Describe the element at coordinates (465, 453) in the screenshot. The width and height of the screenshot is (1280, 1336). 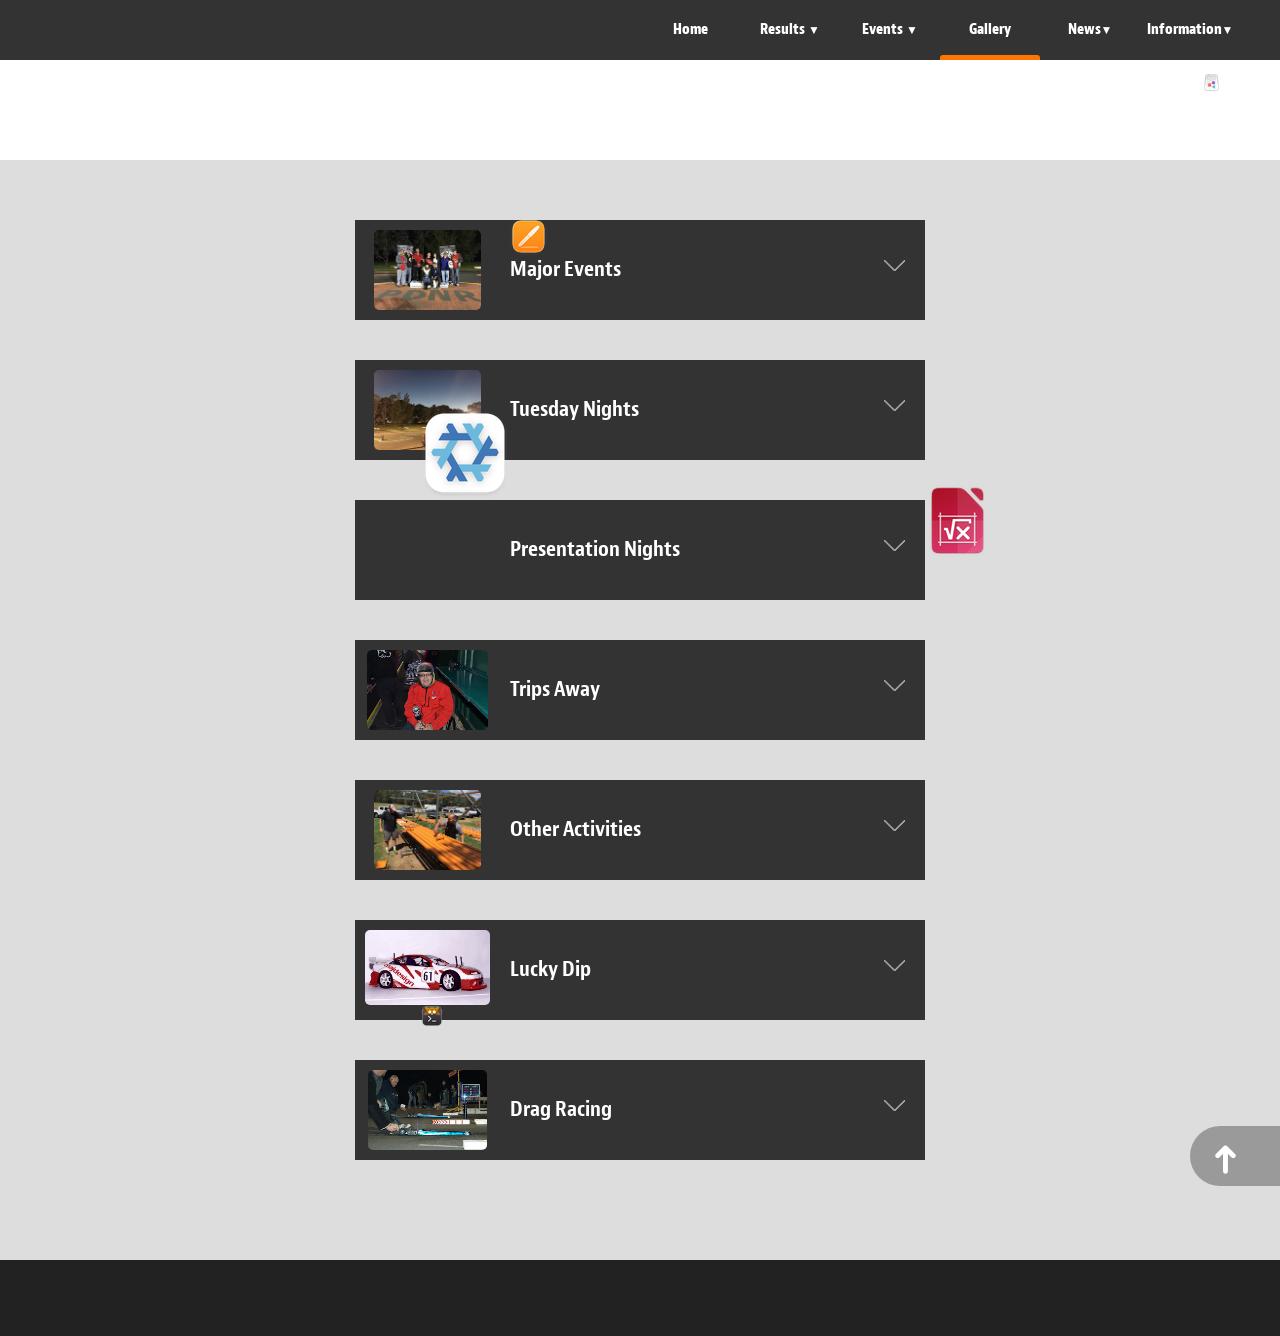
I see `open nixos configuration or settings` at that location.